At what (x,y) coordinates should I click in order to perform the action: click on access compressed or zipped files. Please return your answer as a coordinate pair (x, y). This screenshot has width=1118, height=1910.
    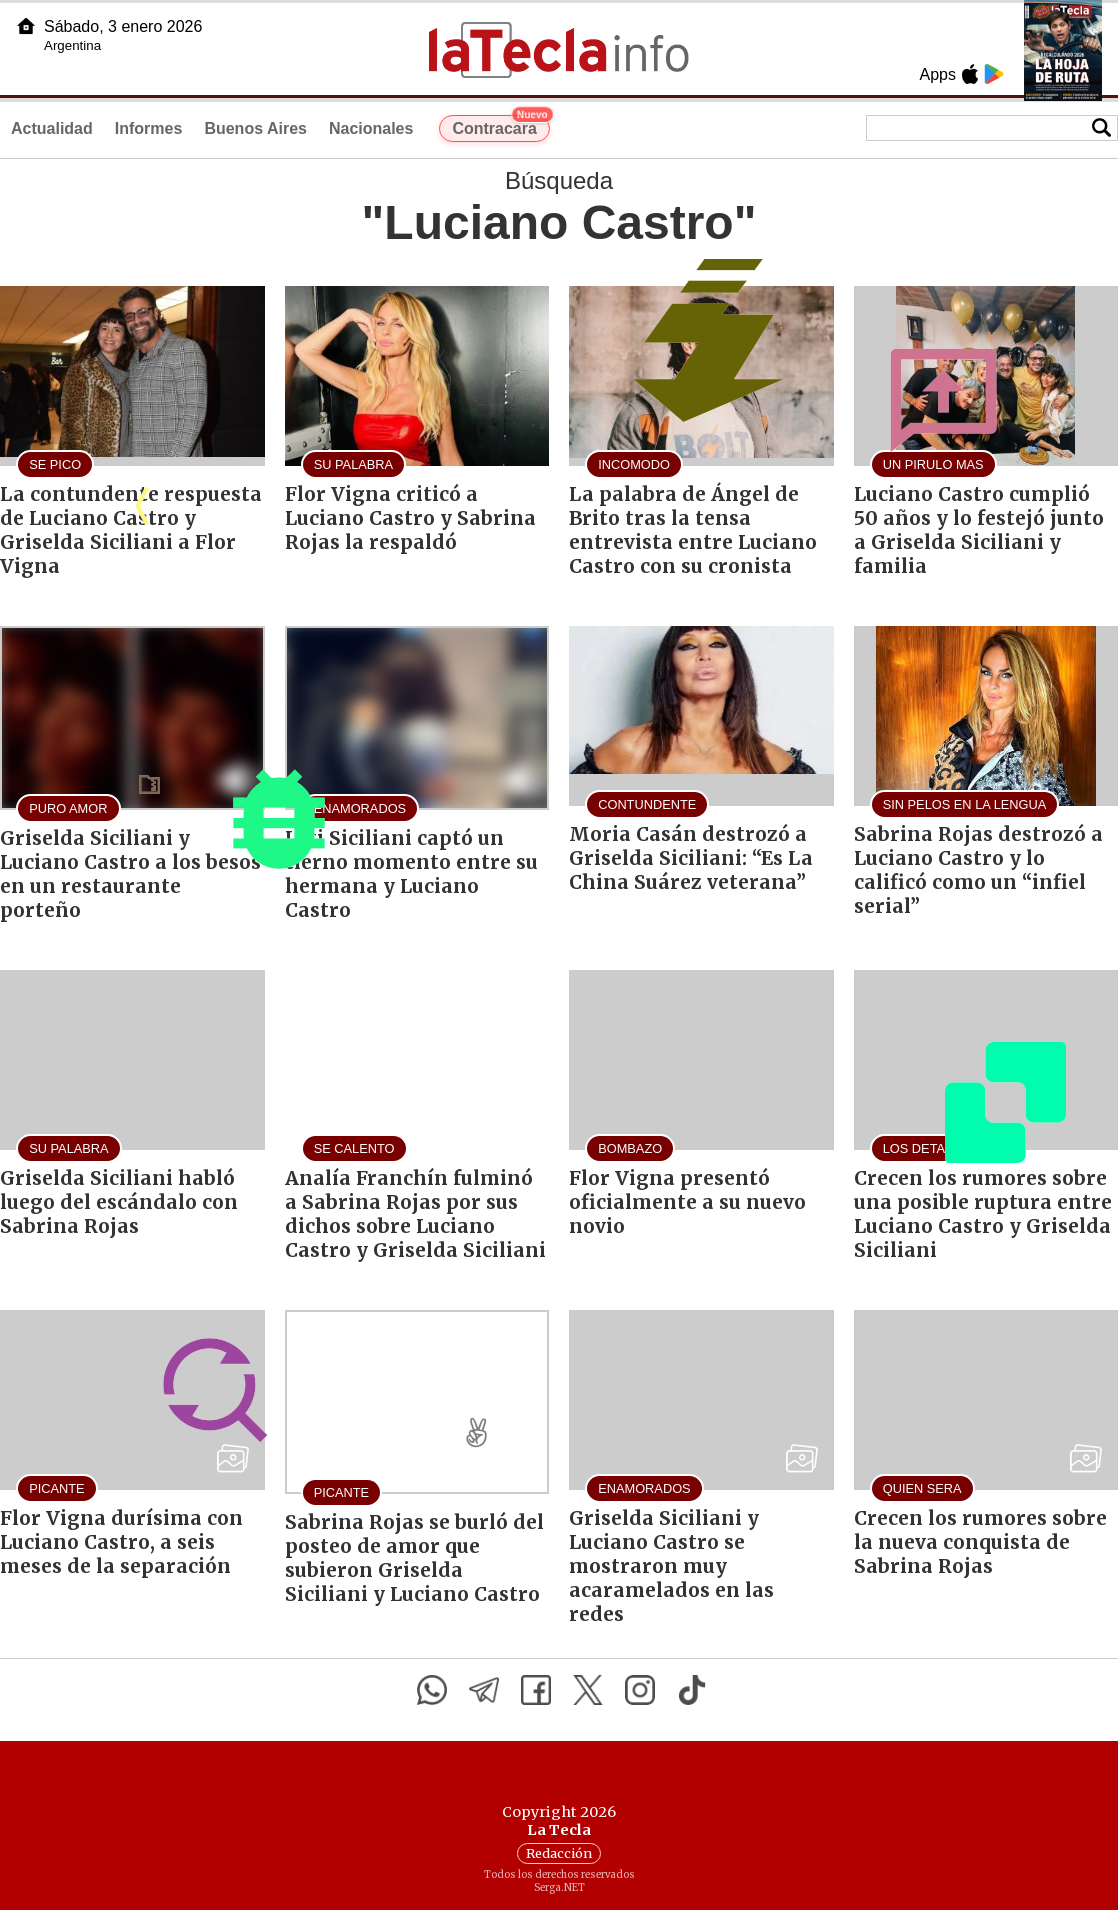
    Looking at the image, I should click on (149, 784).